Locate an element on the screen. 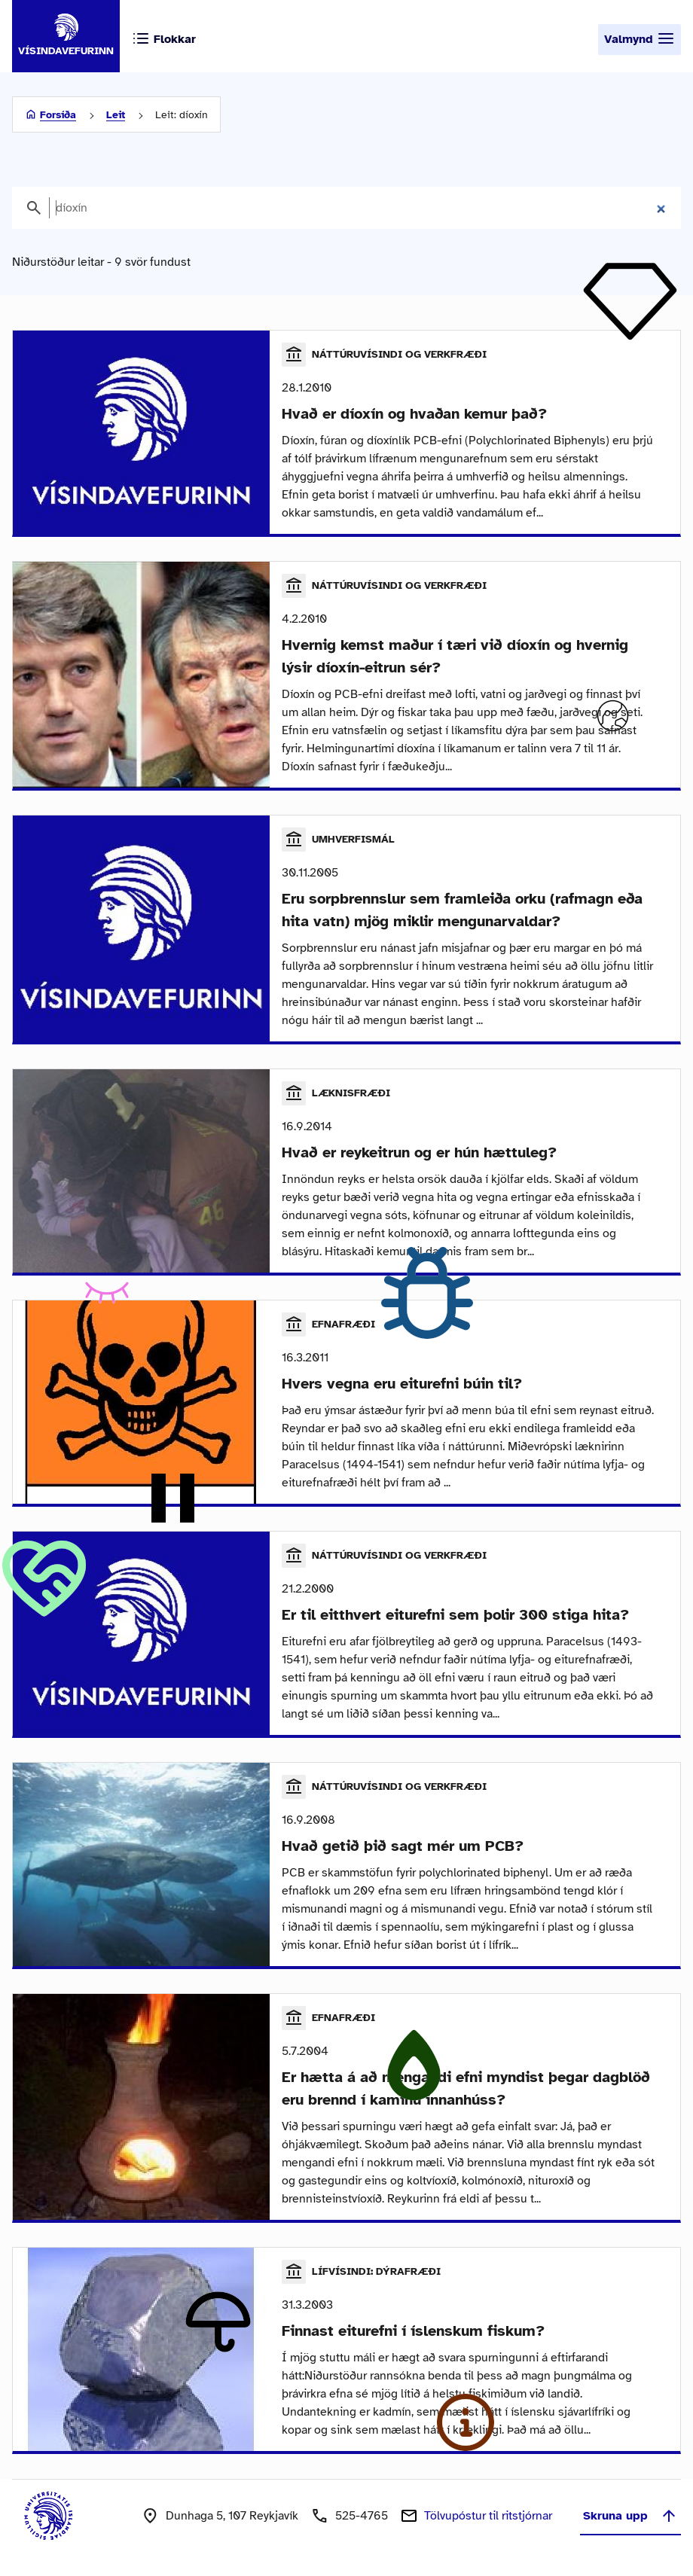 The image size is (693, 2576). switch to international or global settings is located at coordinates (612, 715).